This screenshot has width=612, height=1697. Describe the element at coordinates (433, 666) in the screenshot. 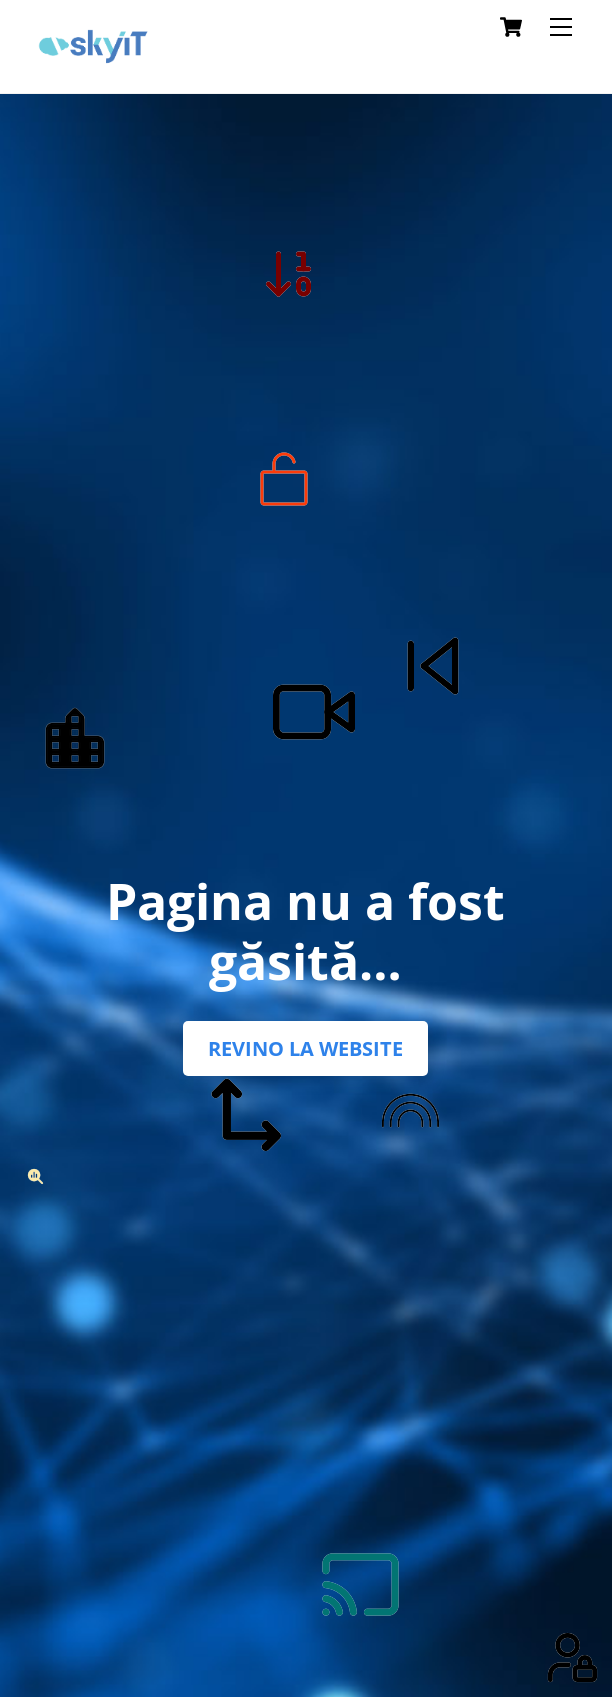

I see `skip to previous track` at that location.